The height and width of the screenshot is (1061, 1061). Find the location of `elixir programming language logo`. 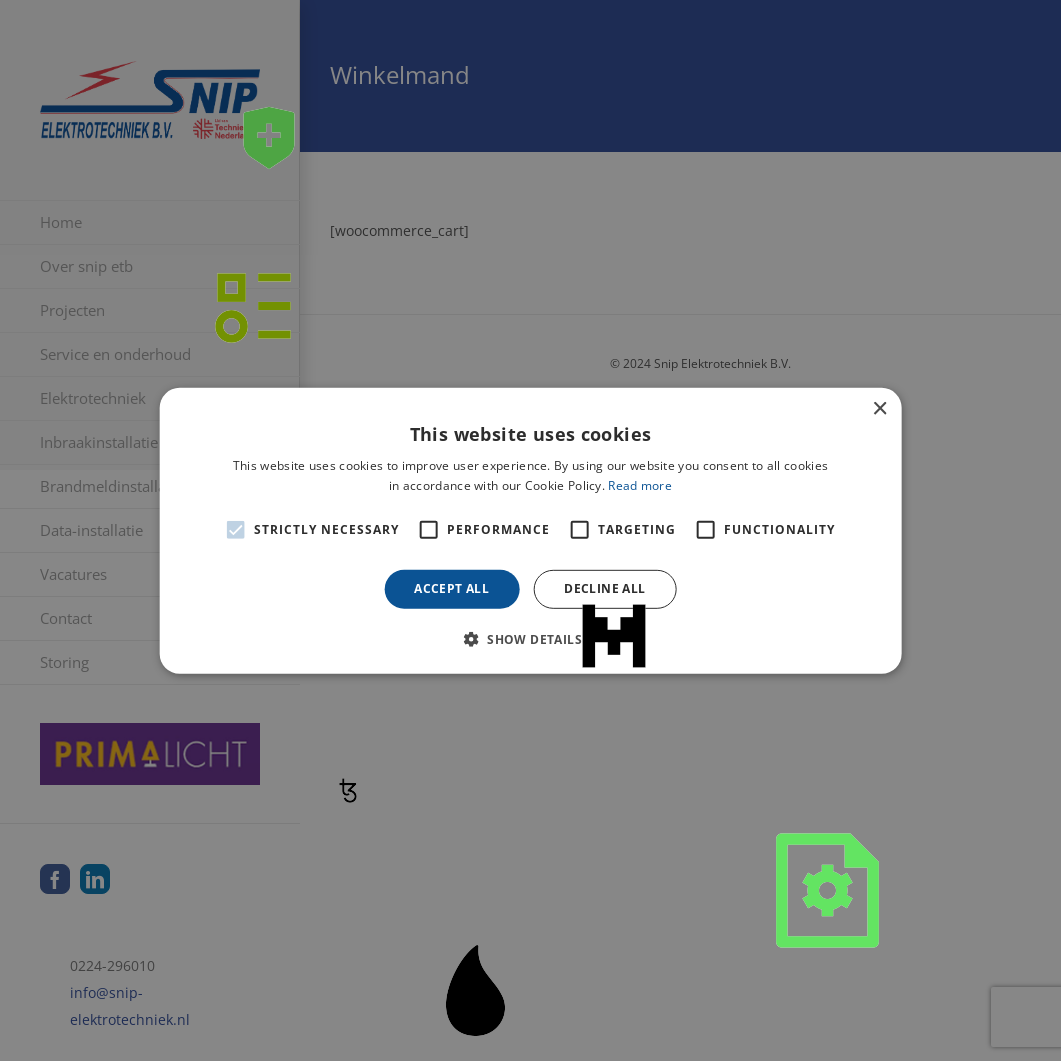

elixir programming language logo is located at coordinates (475, 990).